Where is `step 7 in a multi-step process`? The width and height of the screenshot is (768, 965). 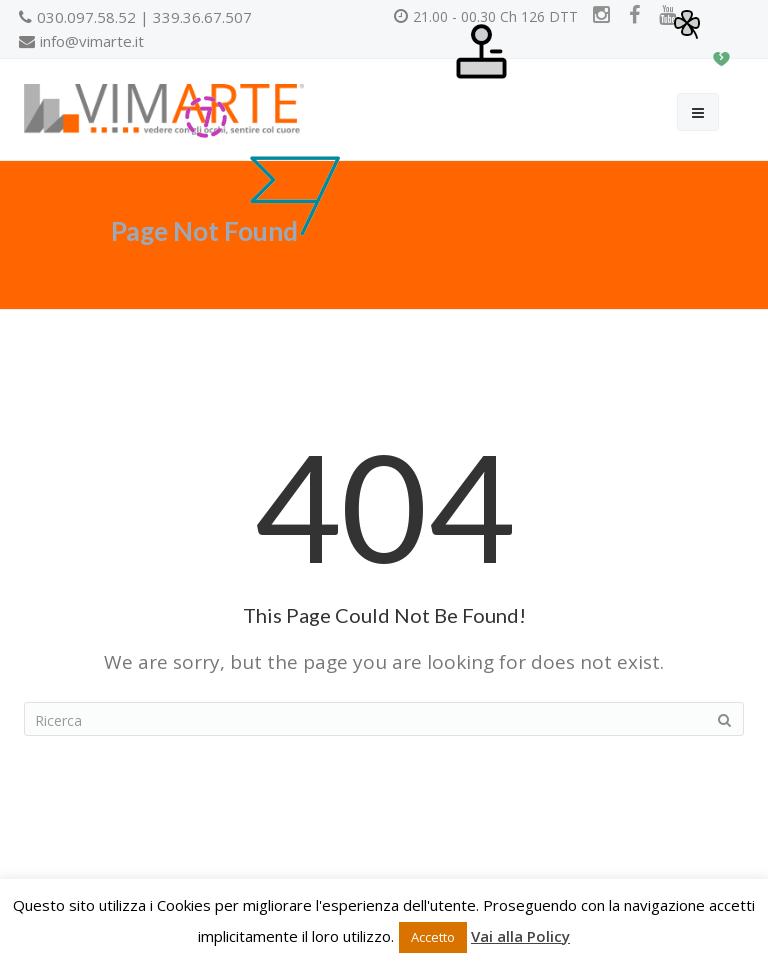
step 7 in a multi-step process is located at coordinates (206, 117).